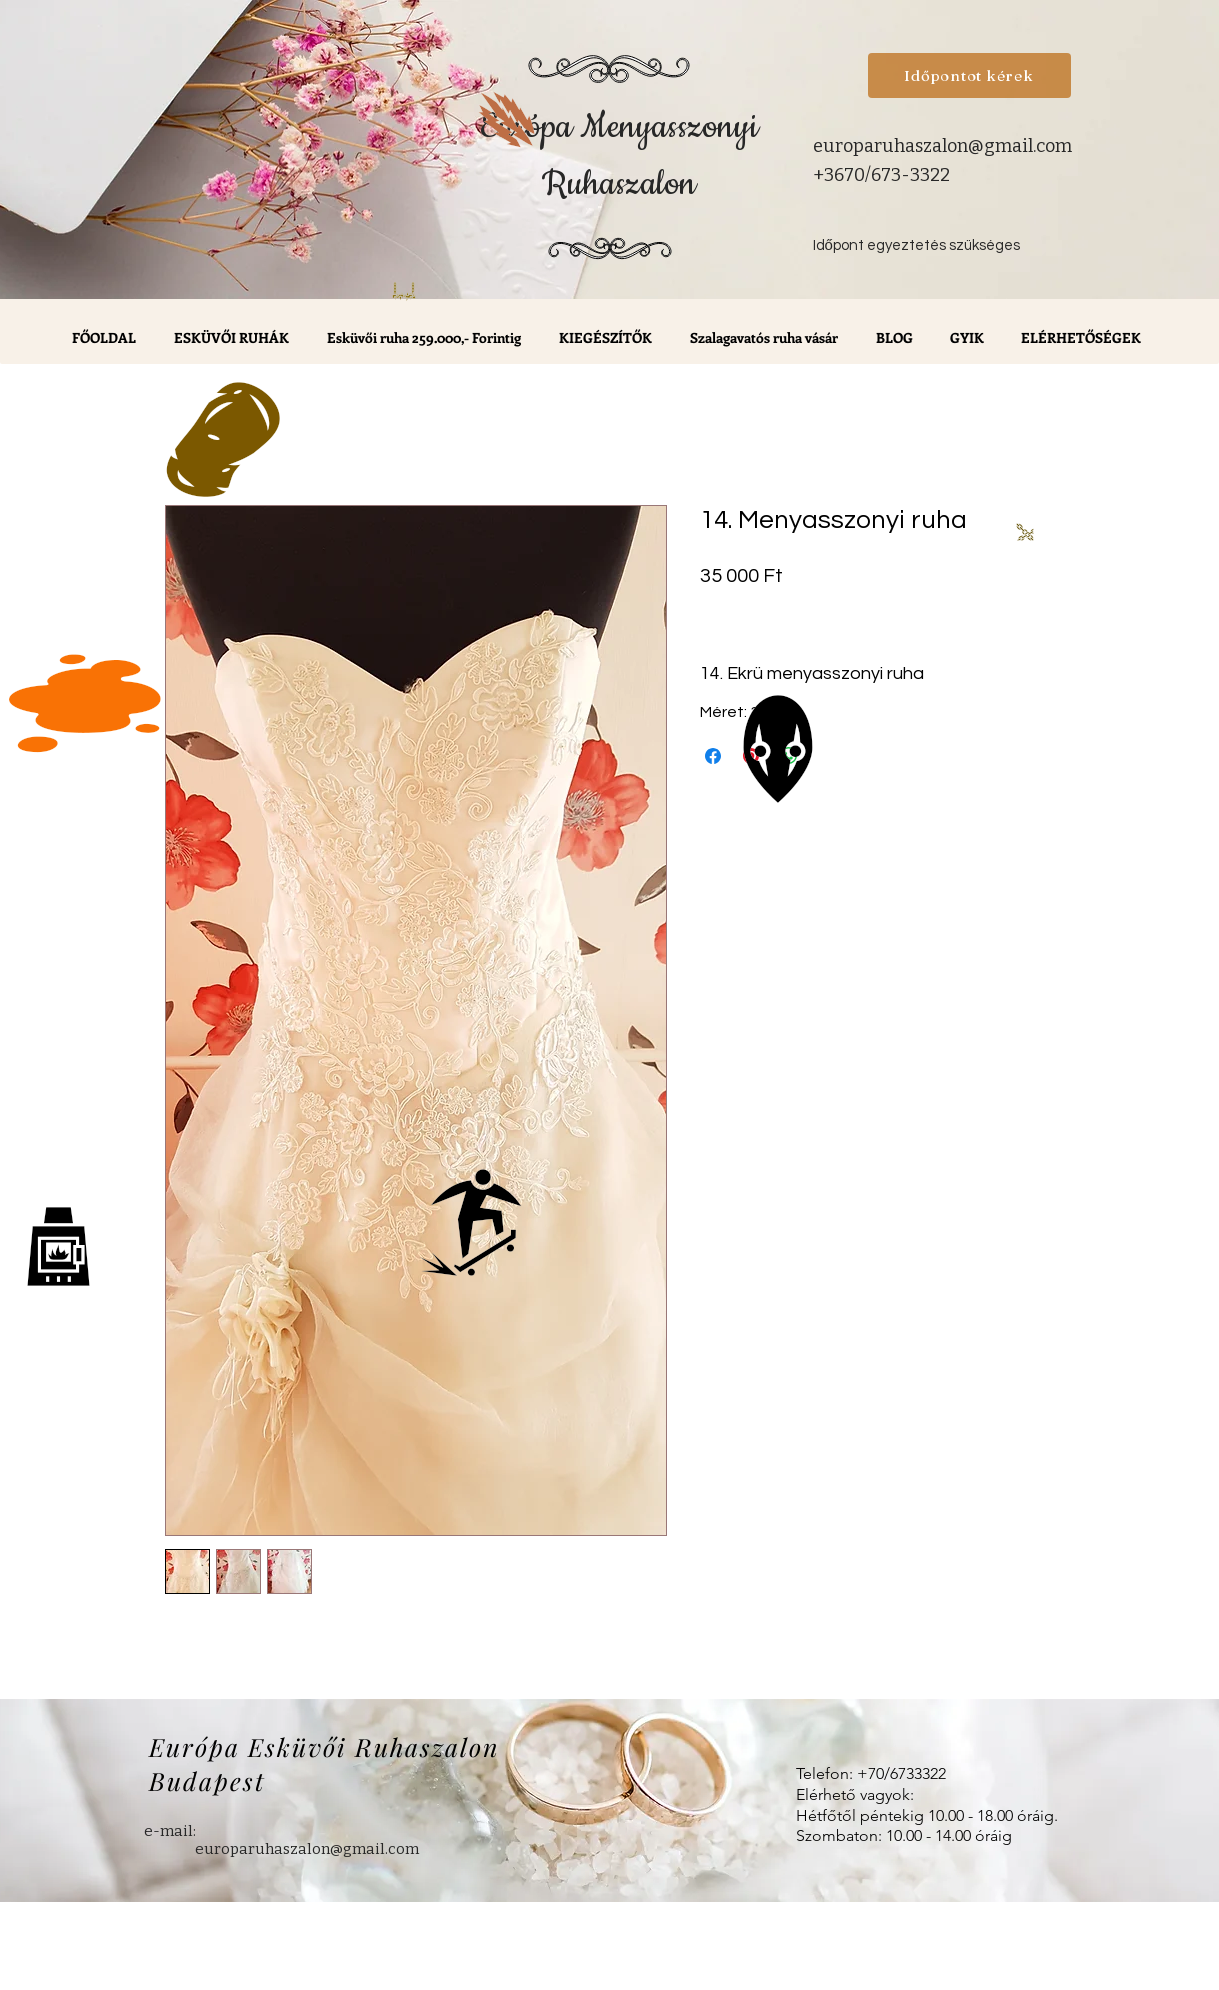 Image resolution: width=1219 pixels, height=1990 pixels. Describe the element at coordinates (1025, 532) in the screenshot. I see `indicates a linked or connected status` at that location.